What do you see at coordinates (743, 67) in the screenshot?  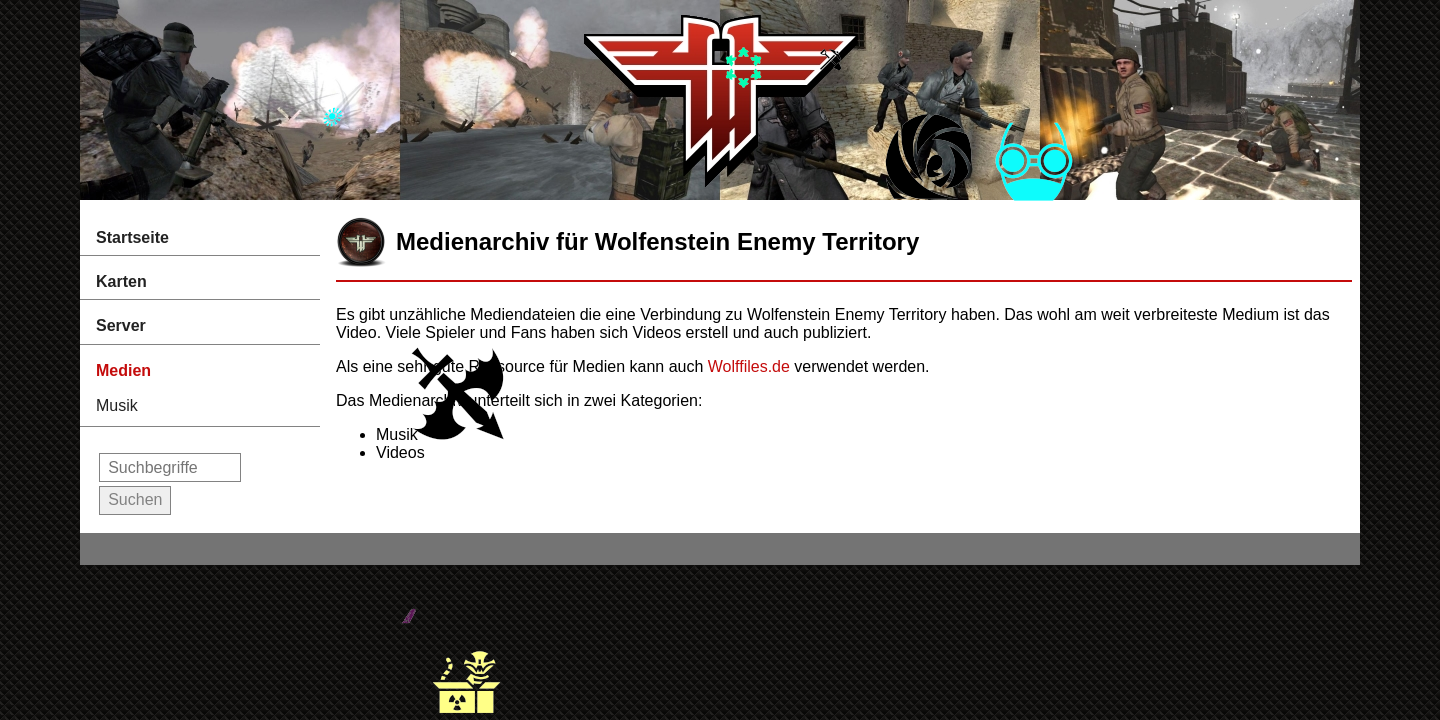 I see `view players in a game lobby` at bounding box center [743, 67].